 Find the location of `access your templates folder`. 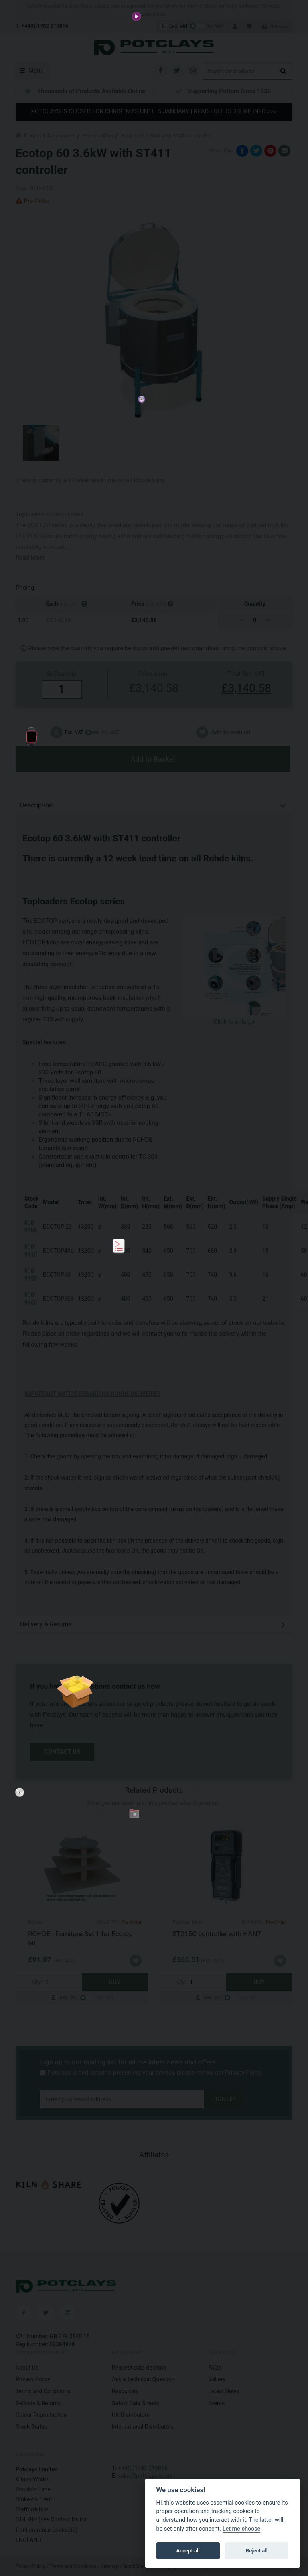

access your templates folder is located at coordinates (134, 1813).